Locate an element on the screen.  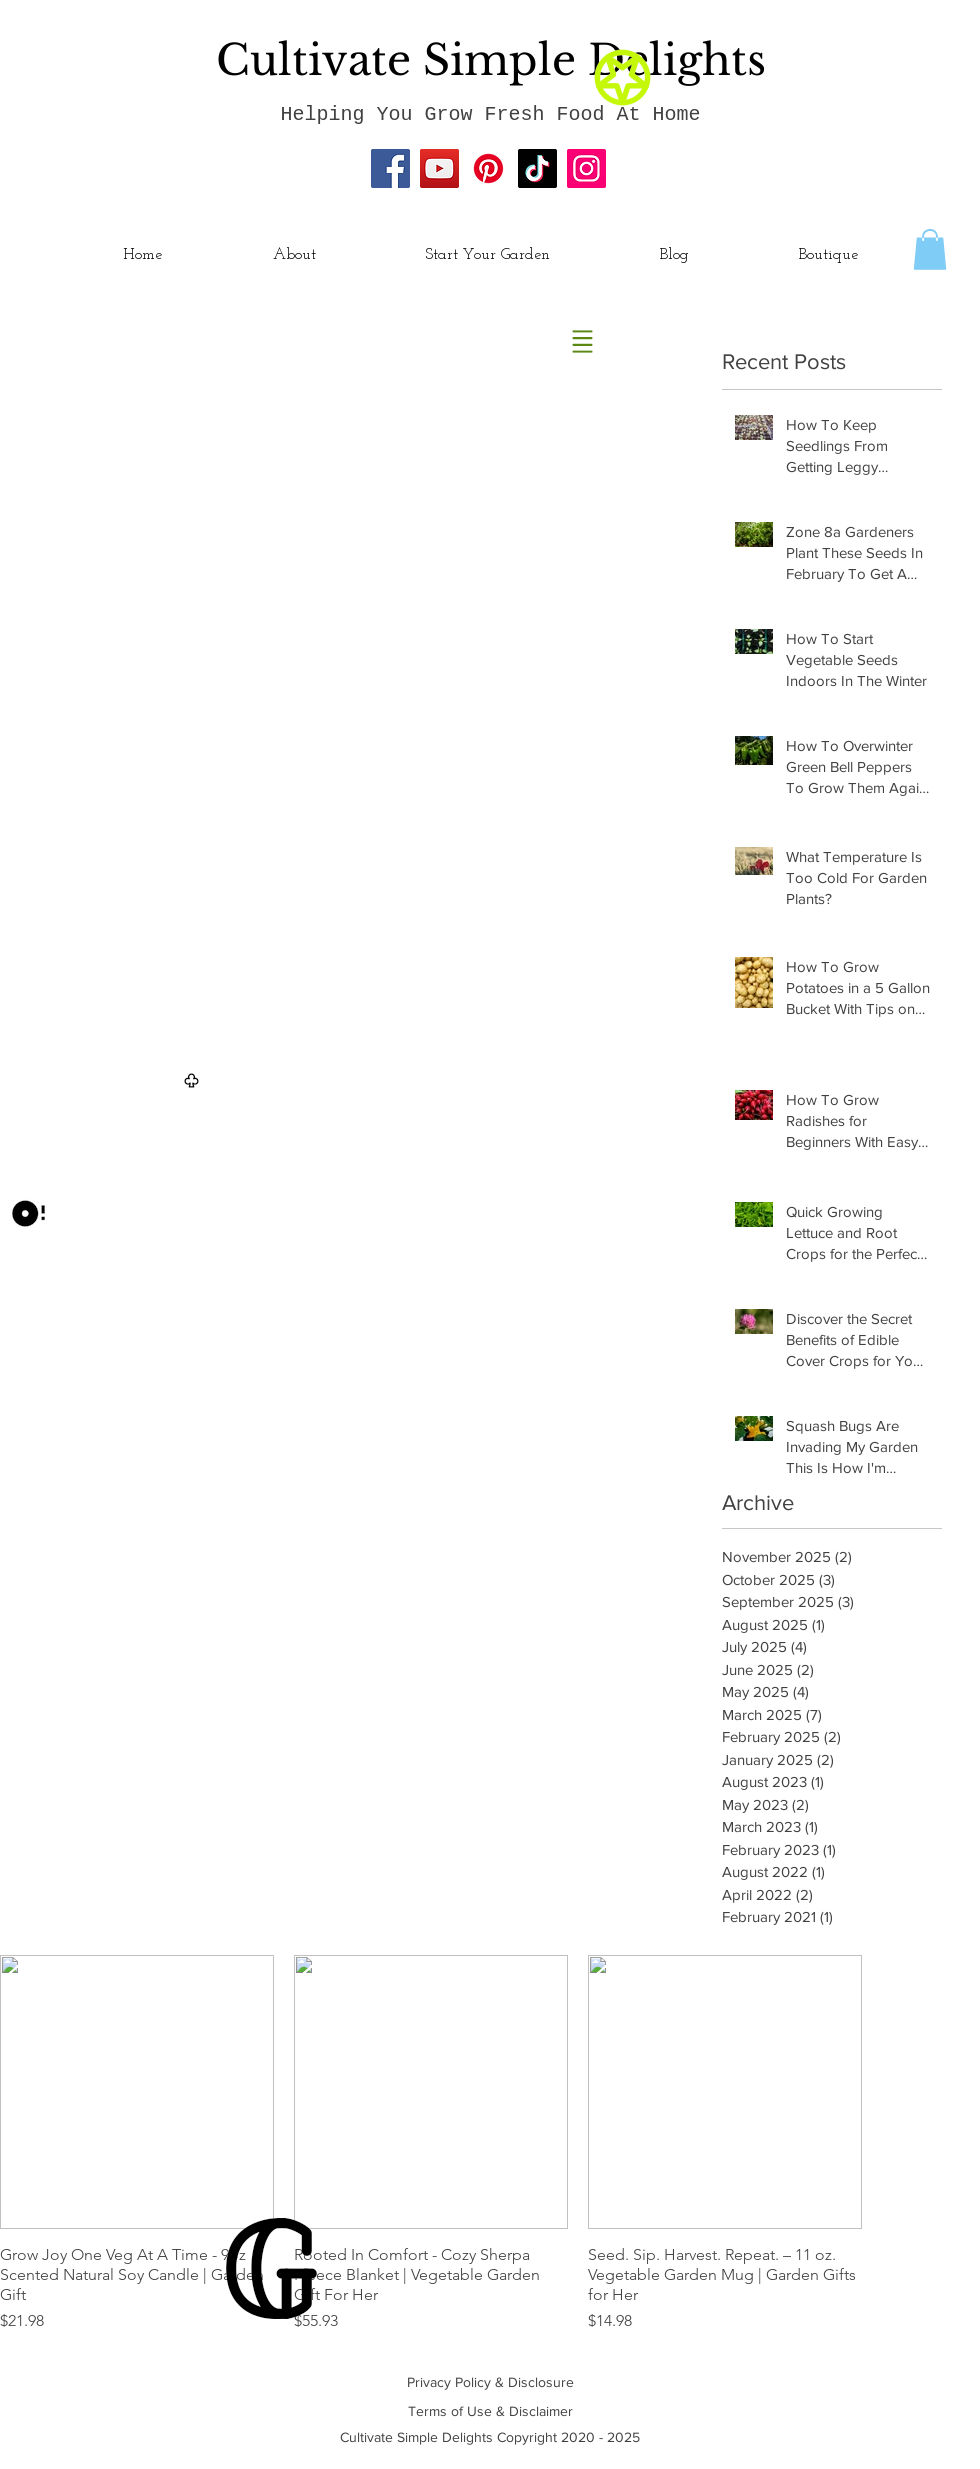
represents the clubs suit in a card game is located at coordinates (191, 1080).